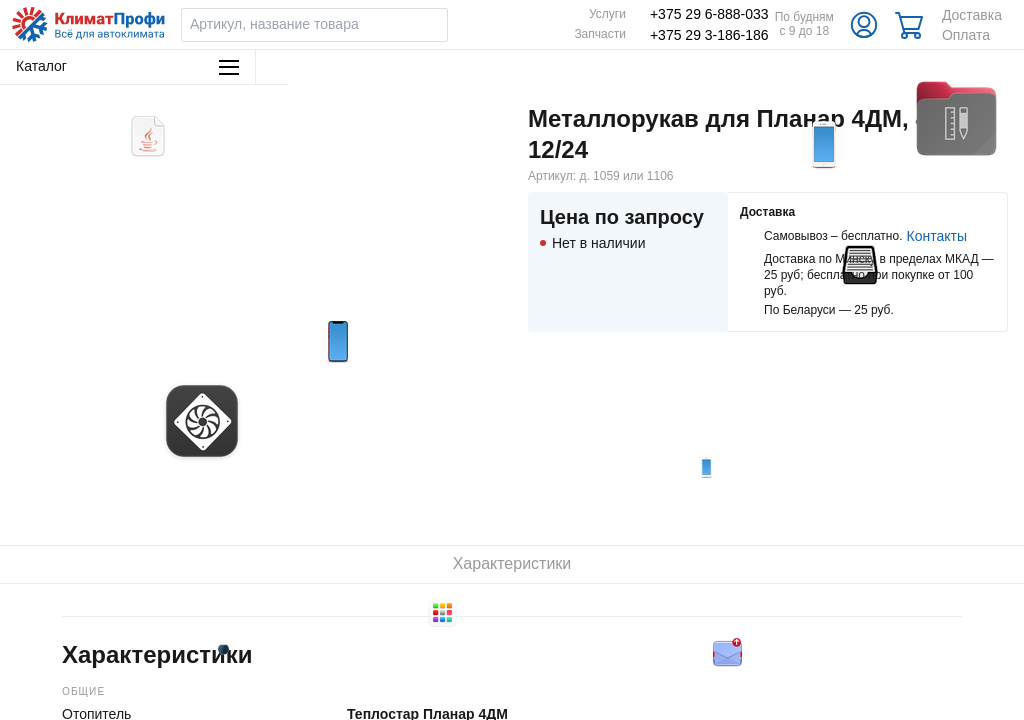  Describe the element at coordinates (148, 136) in the screenshot. I see `a java source code file` at that location.